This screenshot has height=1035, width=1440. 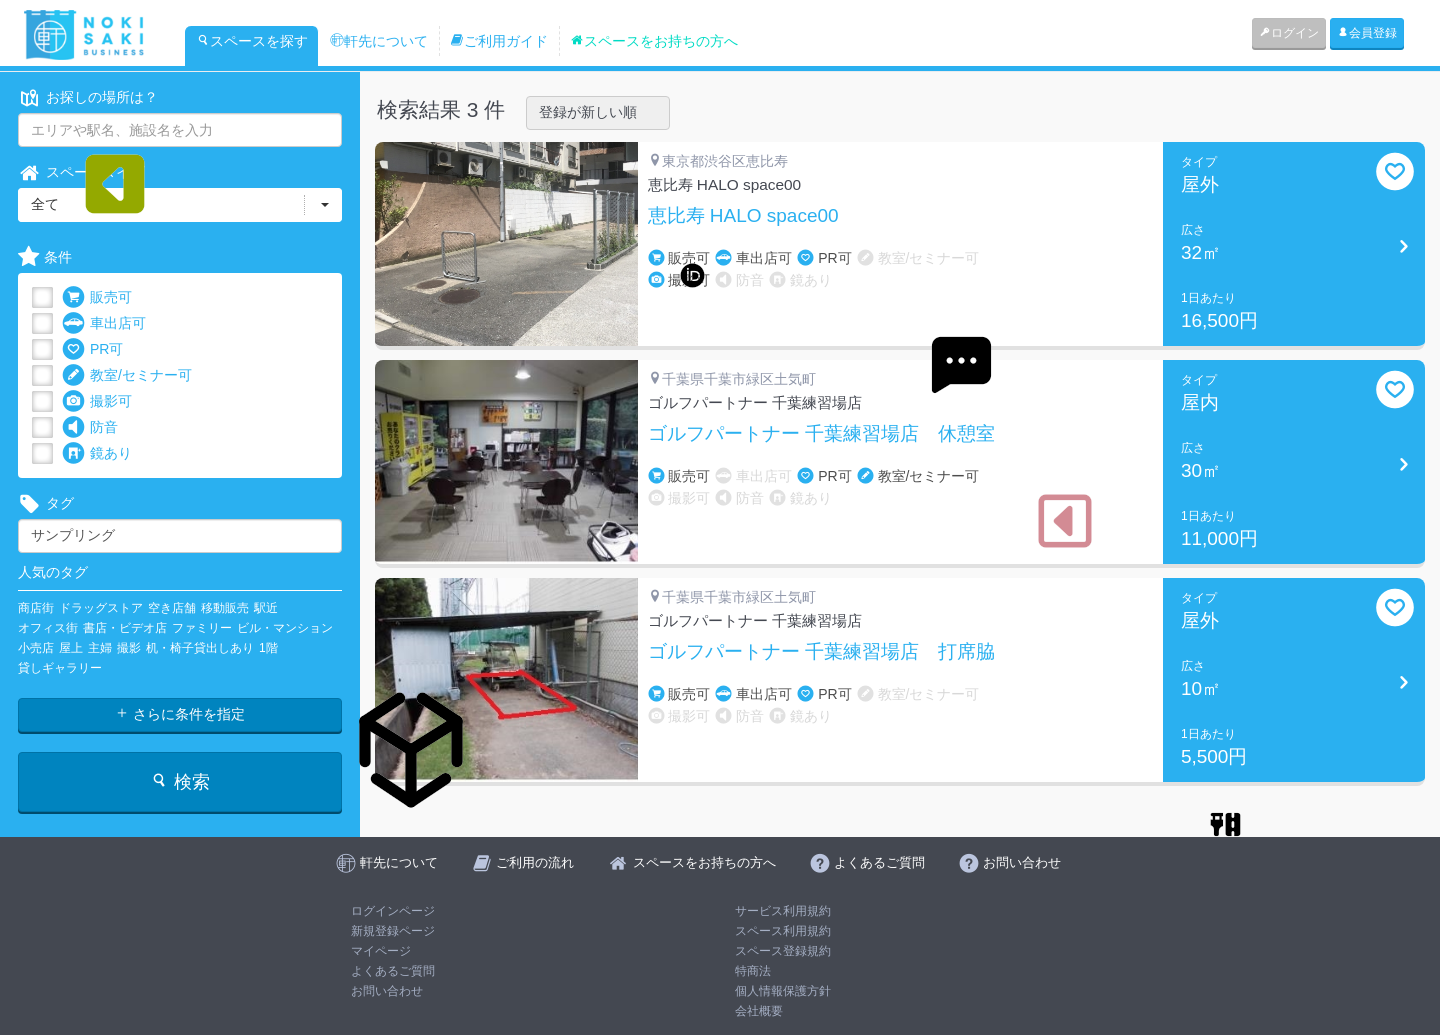 I want to click on navigate to the previous item or screen, so click(x=115, y=184).